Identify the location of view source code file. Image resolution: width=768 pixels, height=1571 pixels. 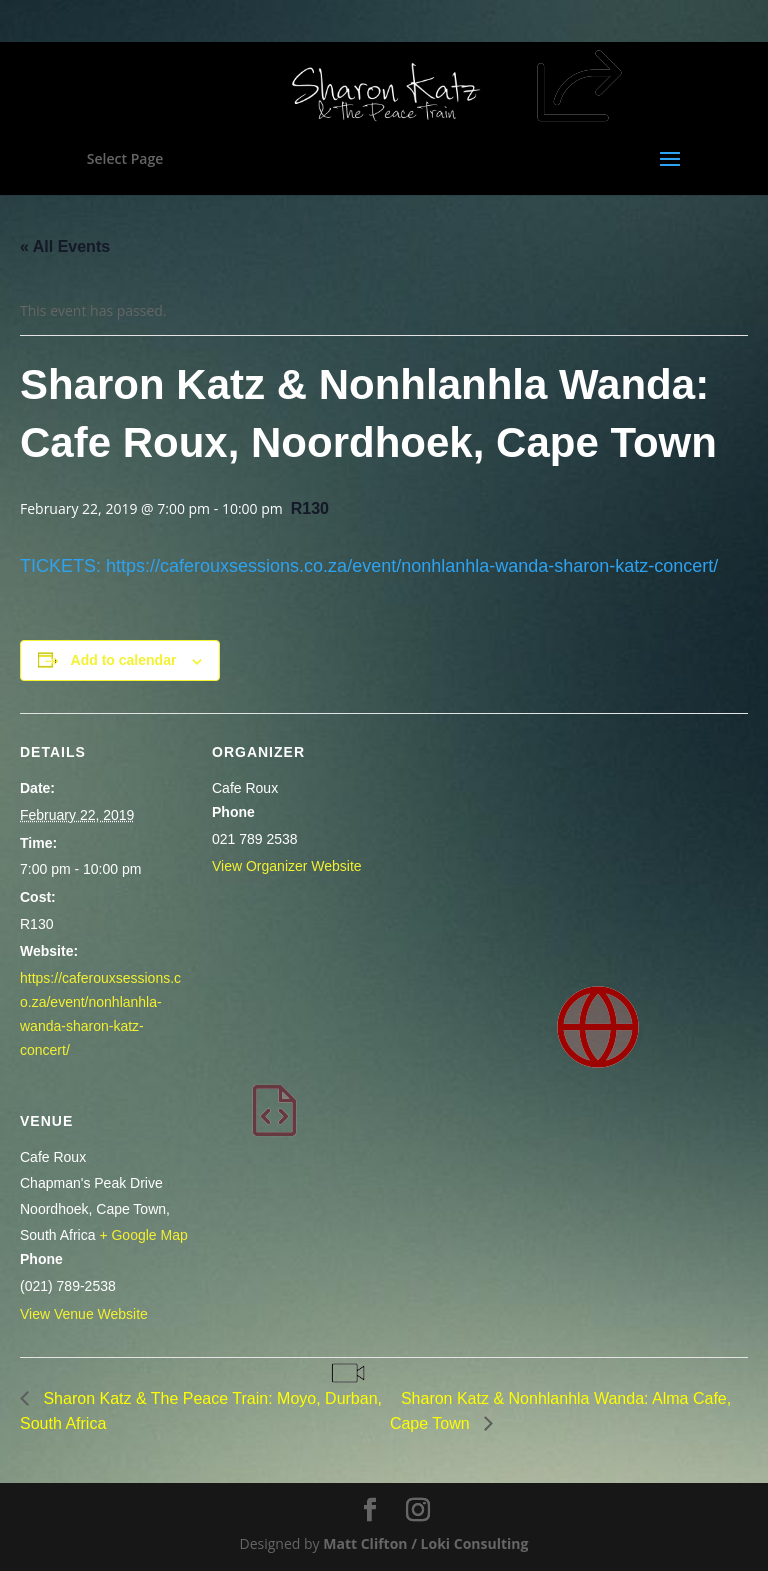
(274, 1110).